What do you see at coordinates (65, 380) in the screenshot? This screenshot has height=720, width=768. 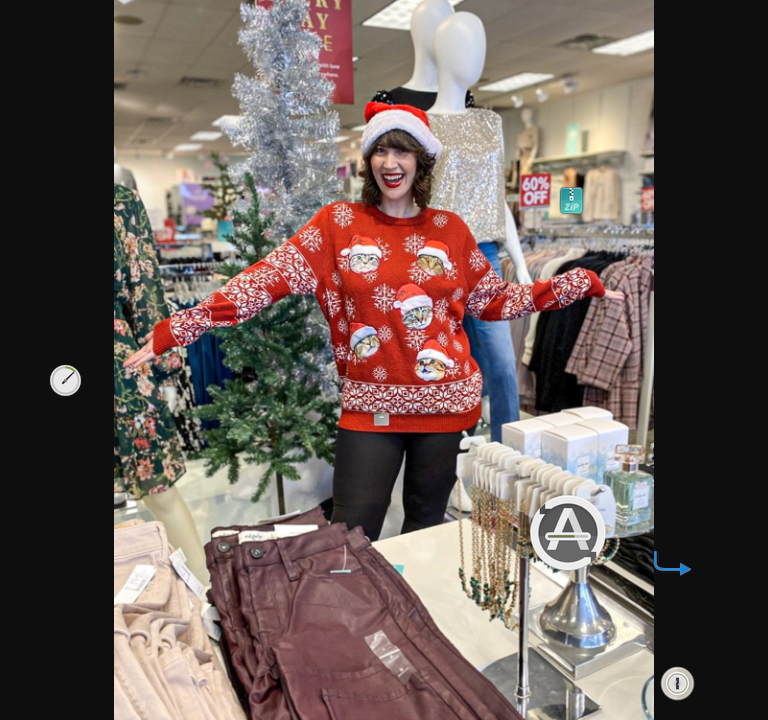 I see `open sysprof system profiler application` at bounding box center [65, 380].